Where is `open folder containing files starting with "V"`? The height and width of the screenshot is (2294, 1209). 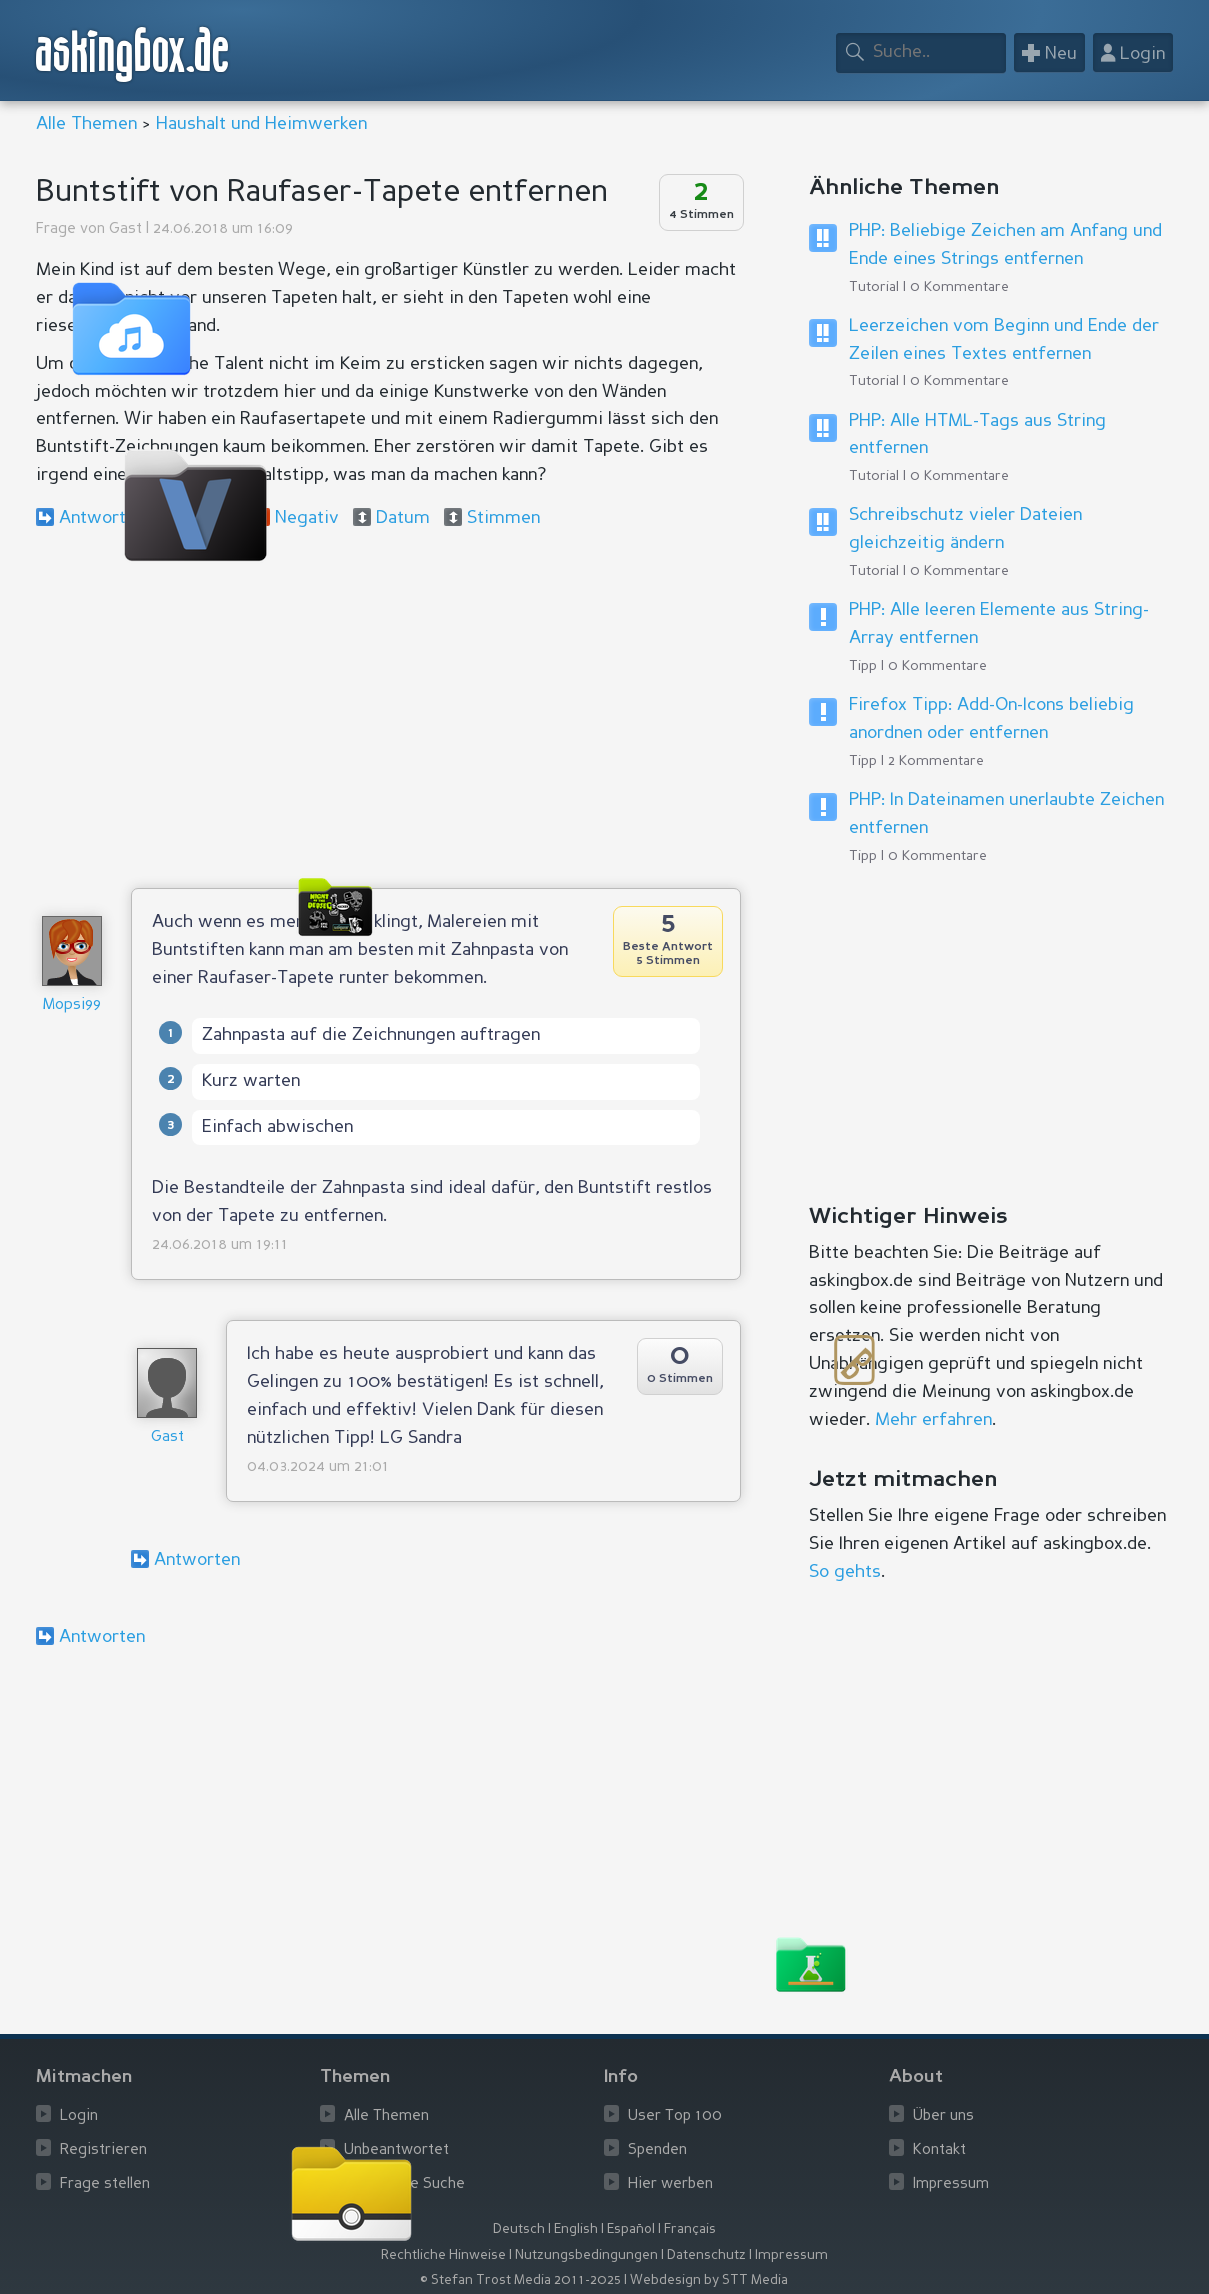 open folder containing files starting with "V" is located at coordinates (195, 509).